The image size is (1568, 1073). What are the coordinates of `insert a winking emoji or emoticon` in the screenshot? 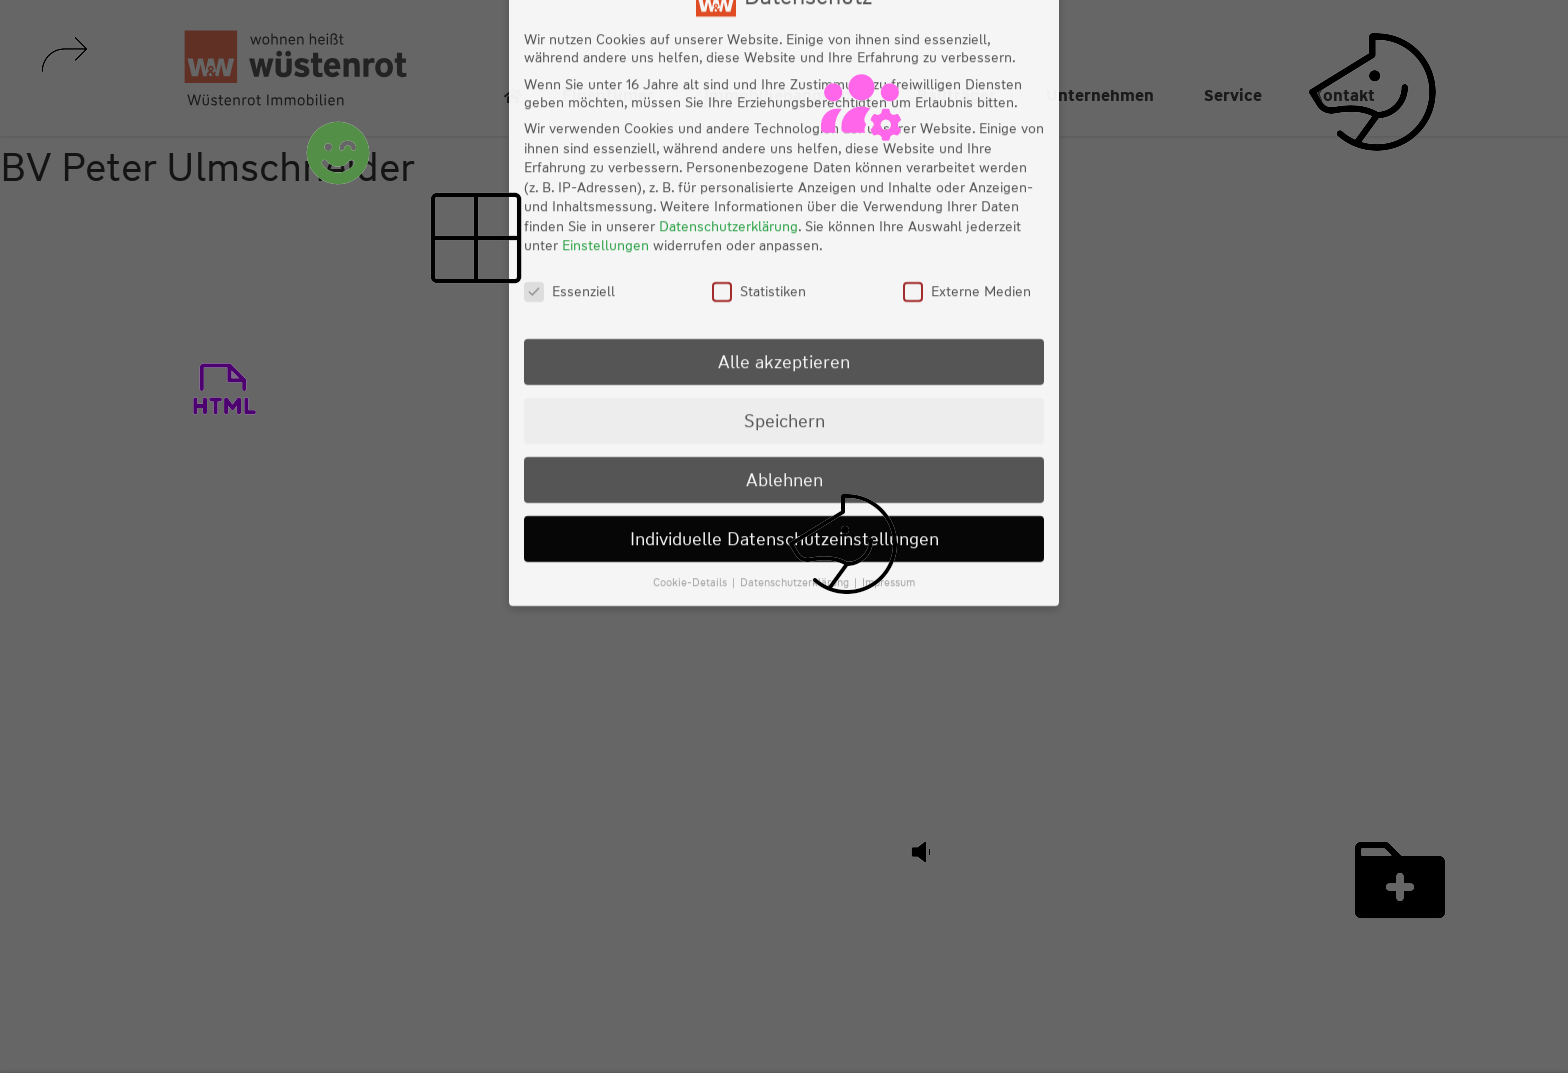 It's located at (338, 153).